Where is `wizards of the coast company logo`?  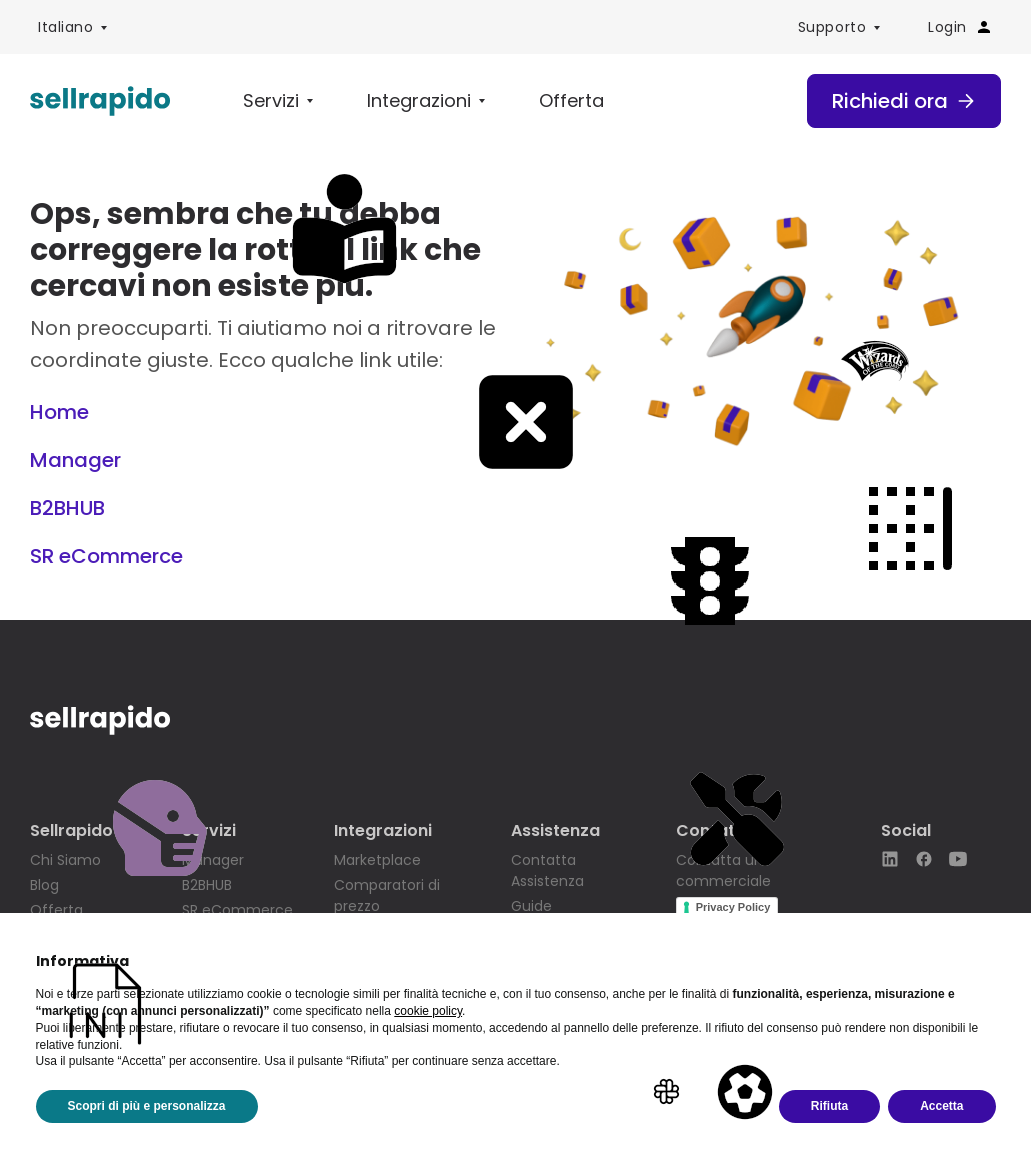 wizards of the coast company logo is located at coordinates (875, 361).